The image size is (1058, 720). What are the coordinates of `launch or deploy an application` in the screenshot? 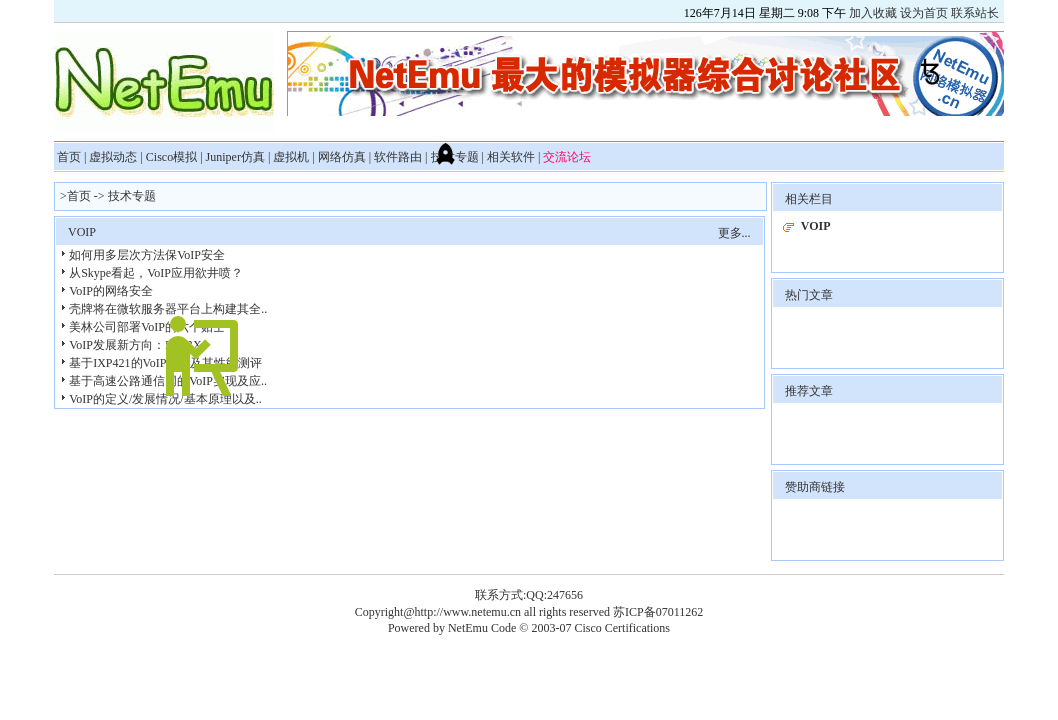 It's located at (445, 153).